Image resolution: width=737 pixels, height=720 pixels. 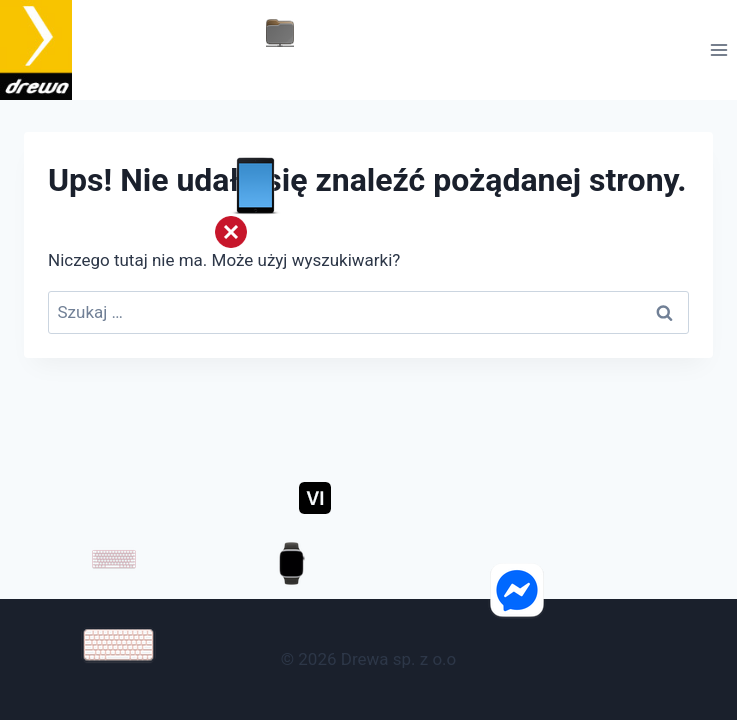 What do you see at coordinates (231, 232) in the screenshot?
I see `cancel or close the current action` at bounding box center [231, 232].